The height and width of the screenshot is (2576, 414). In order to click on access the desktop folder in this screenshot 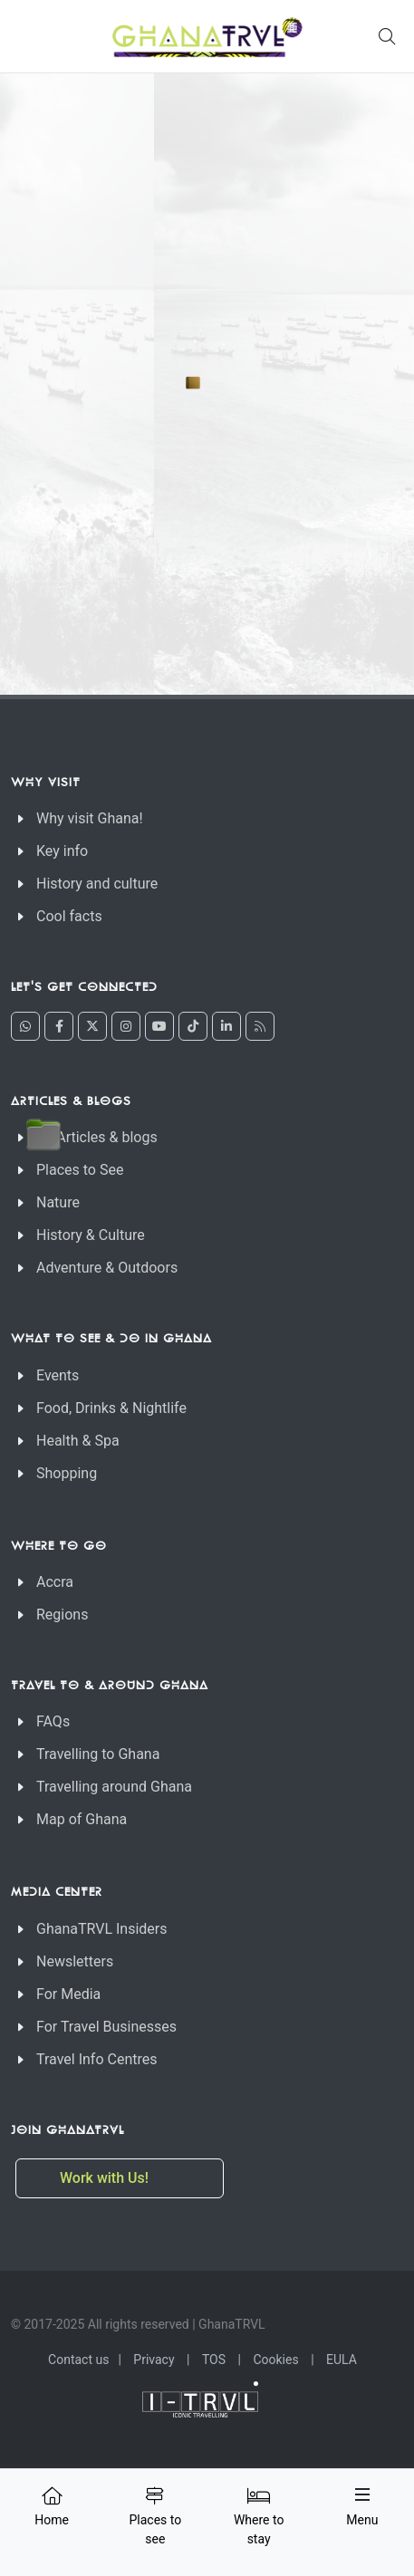, I will do `click(193, 382)`.